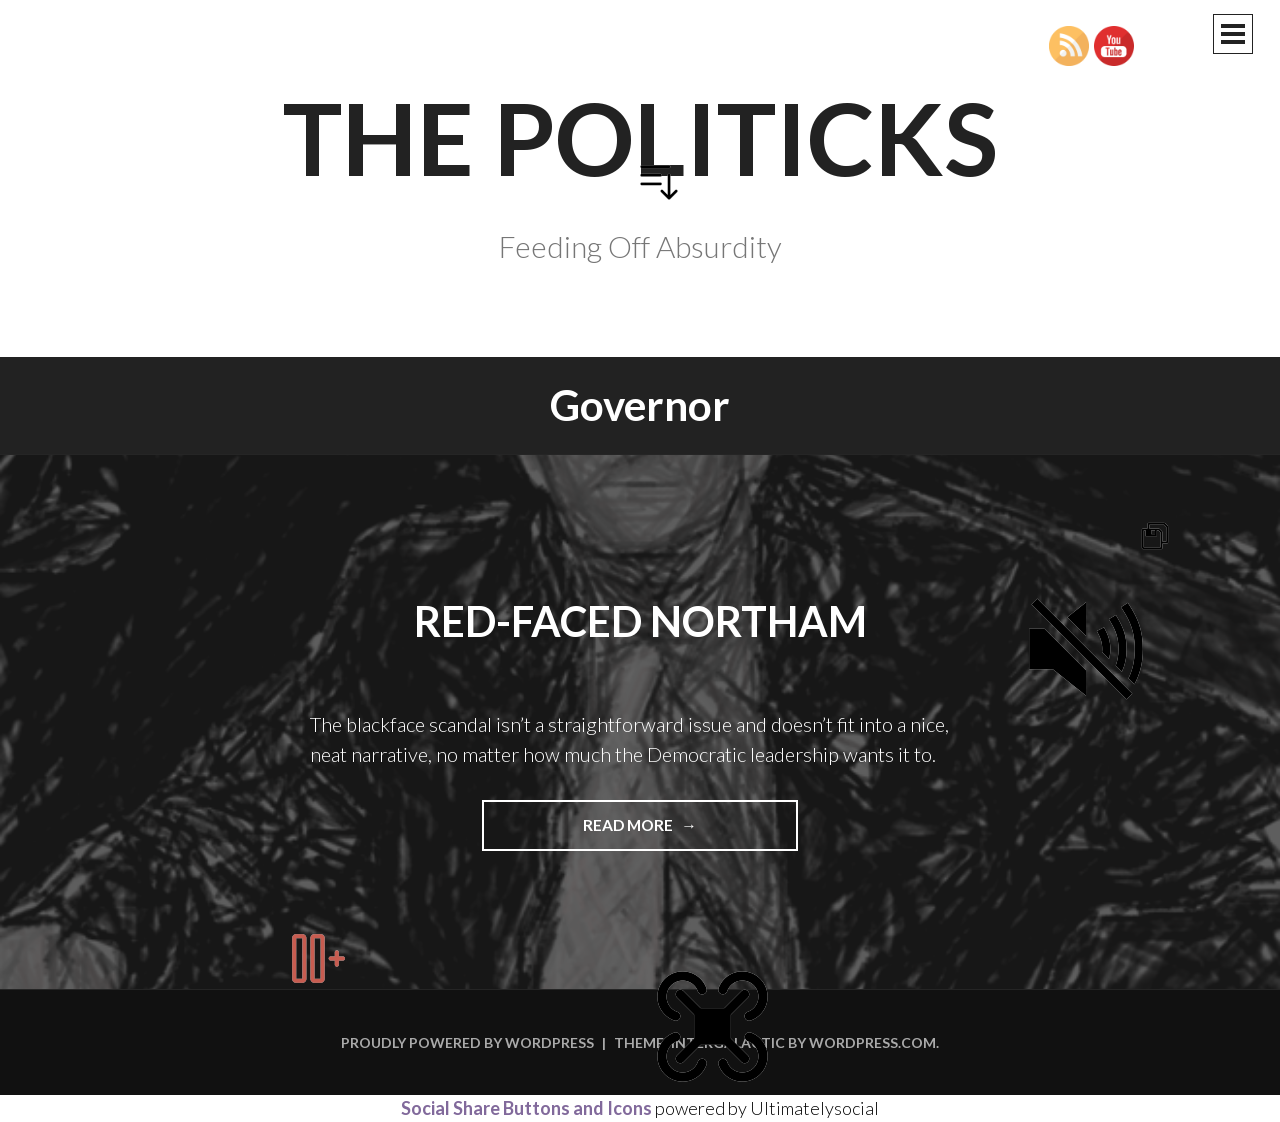  Describe the element at coordinates (659, 181) in the screenshot. I see `sort list in descending order` at that location.